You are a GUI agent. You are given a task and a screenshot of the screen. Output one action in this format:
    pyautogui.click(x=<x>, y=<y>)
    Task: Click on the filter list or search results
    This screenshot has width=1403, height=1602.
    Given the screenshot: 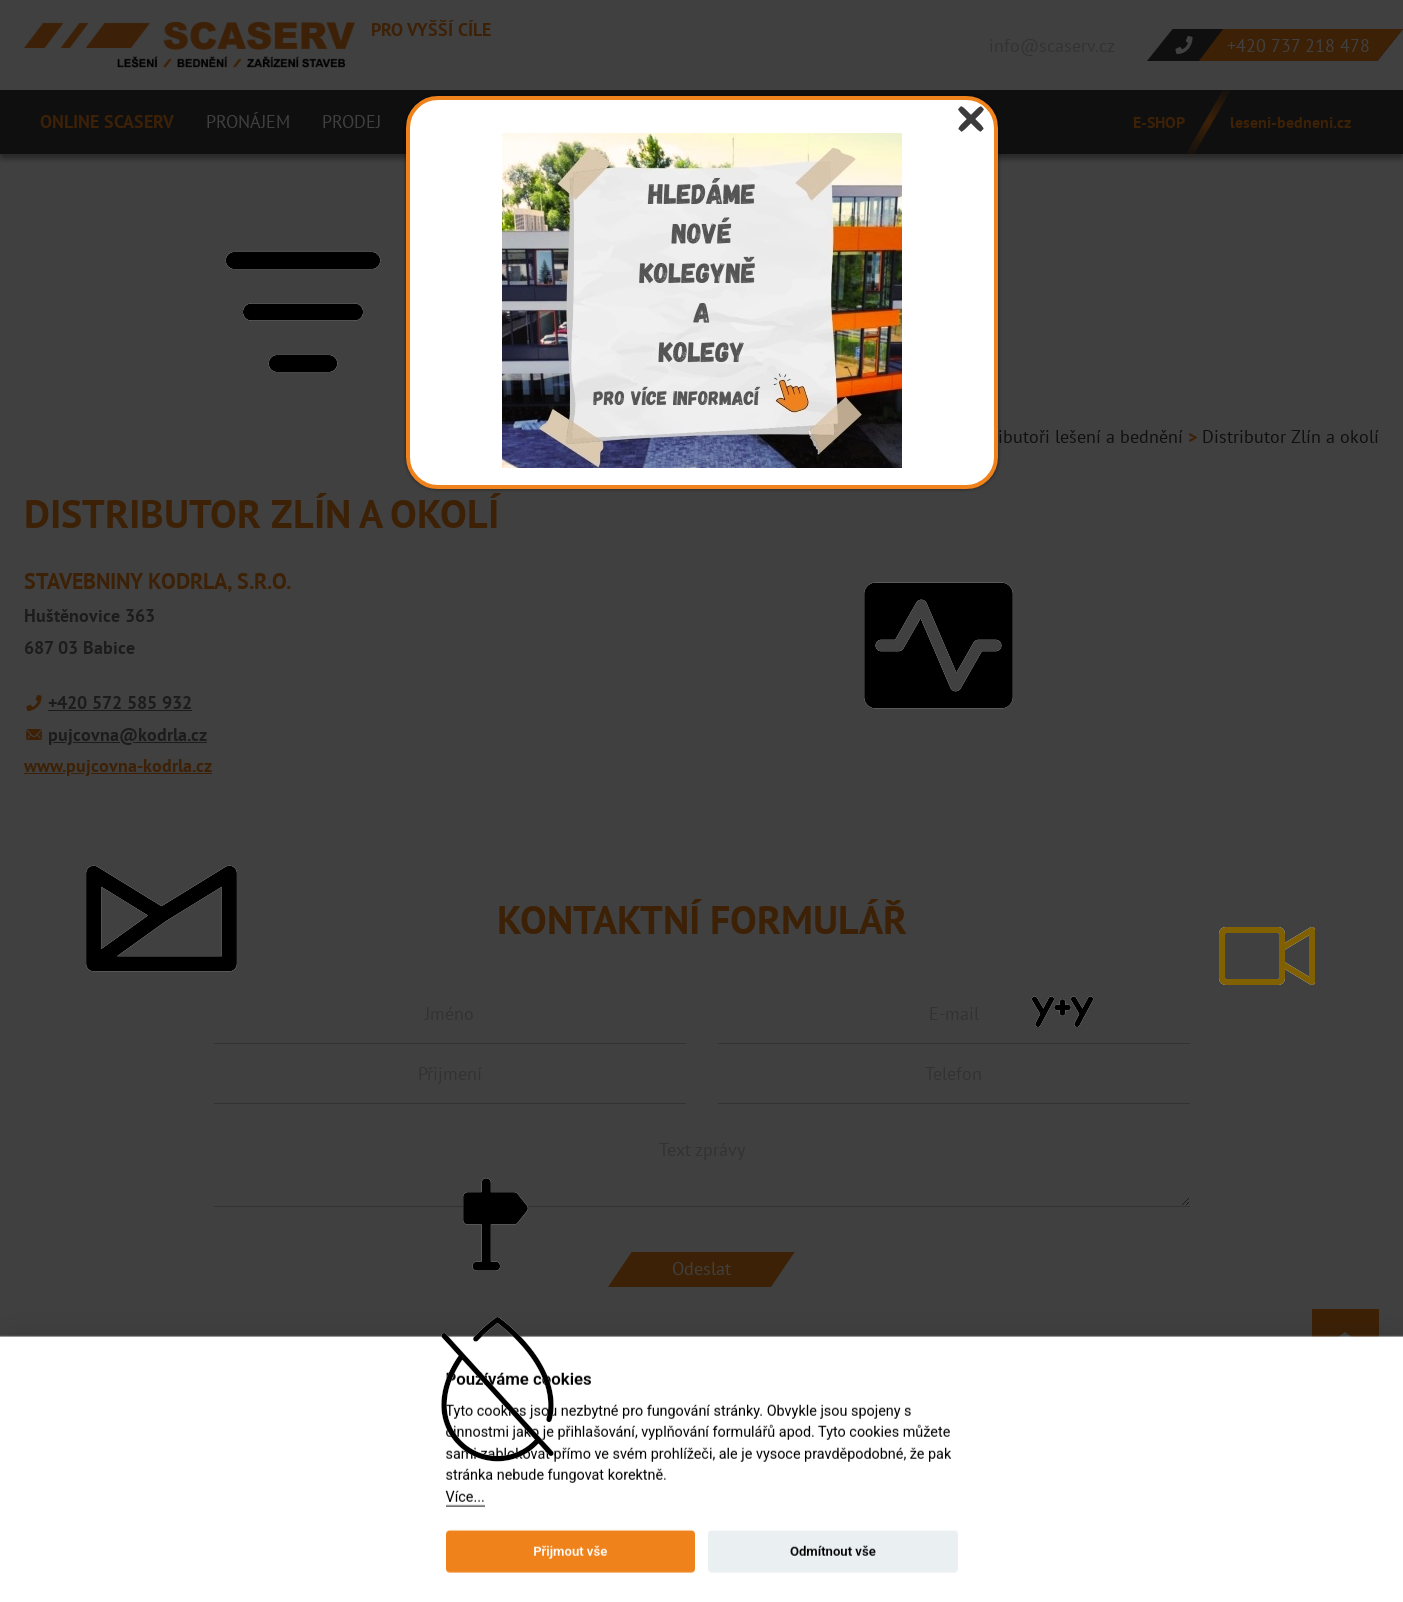 What is the action you would take?
    pyautogui.click(x=303, y=312)
    